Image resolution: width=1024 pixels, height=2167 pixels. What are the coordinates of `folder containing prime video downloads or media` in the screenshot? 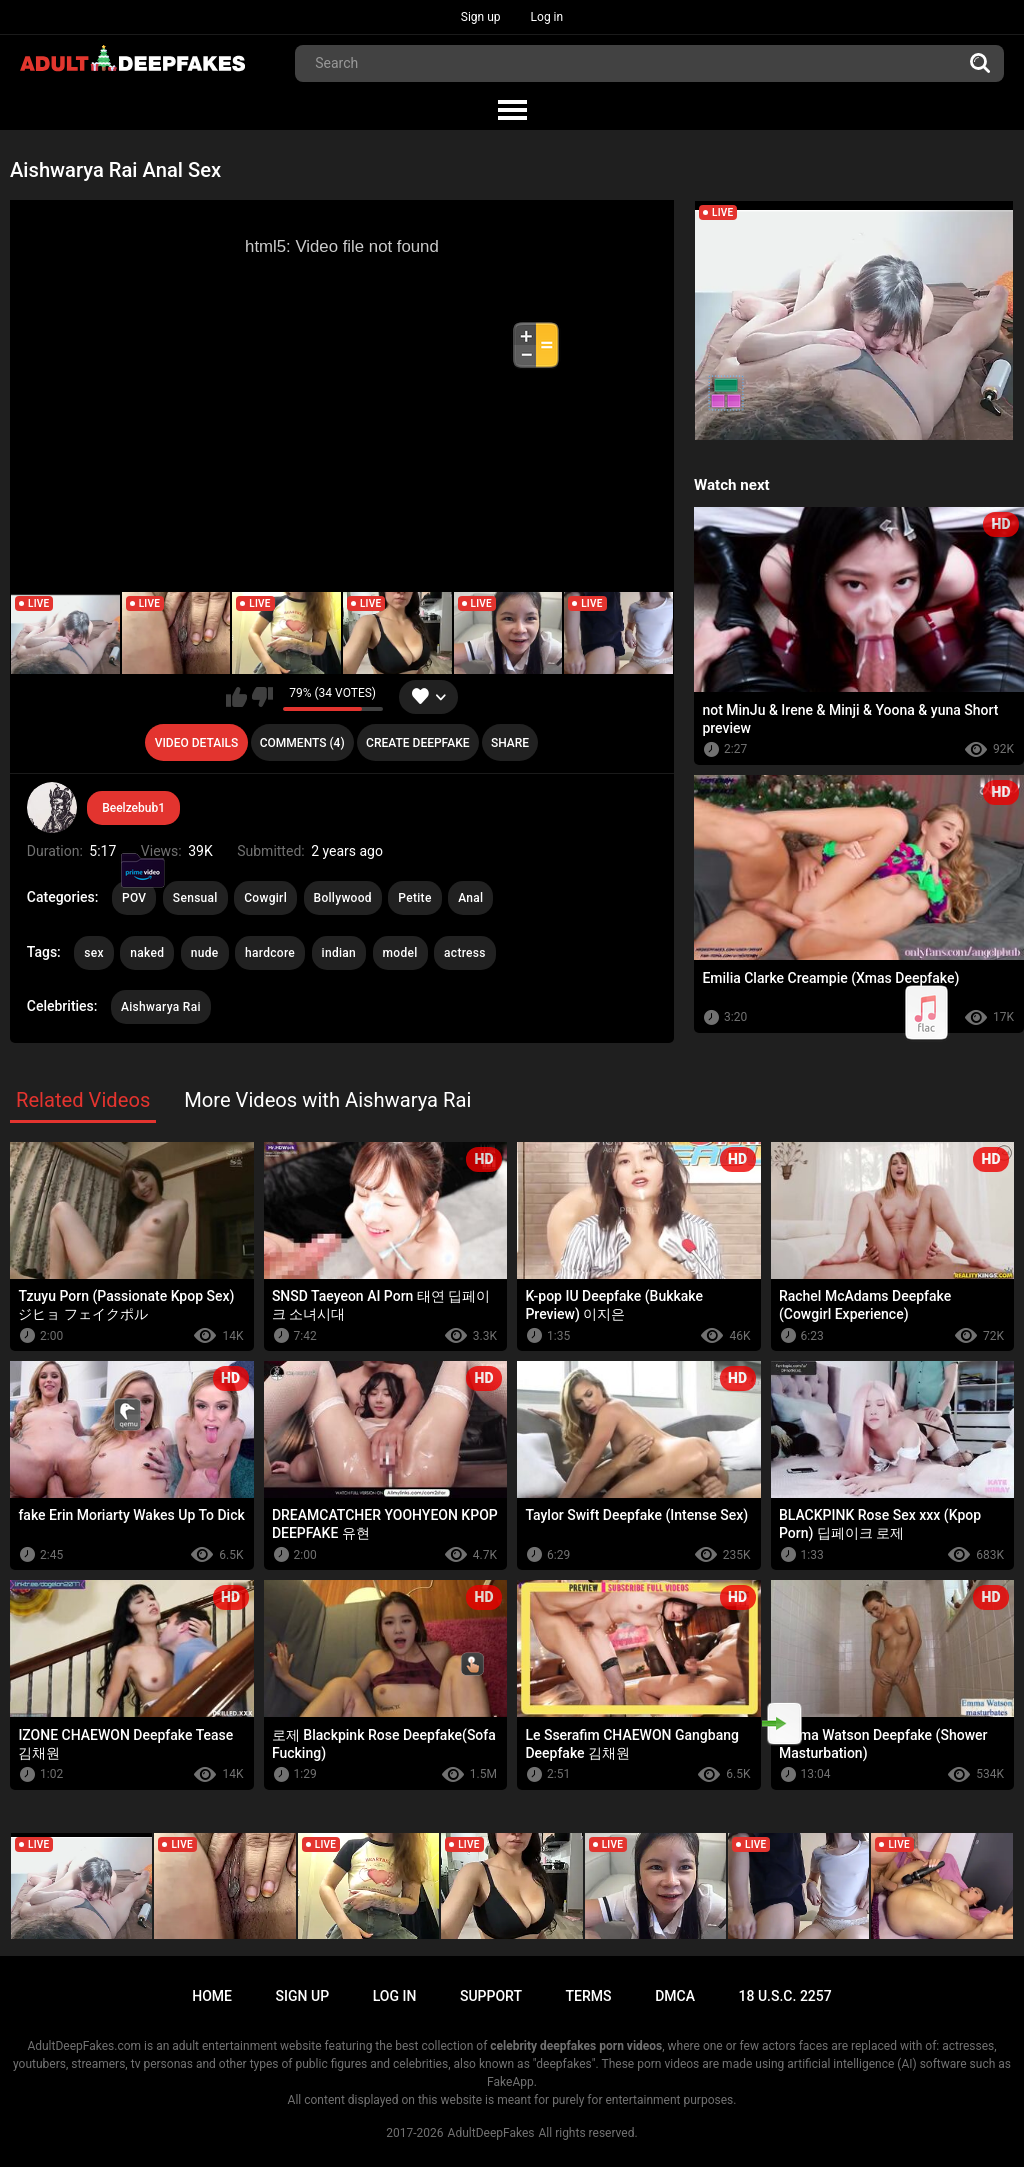 It's located at (142, 871).